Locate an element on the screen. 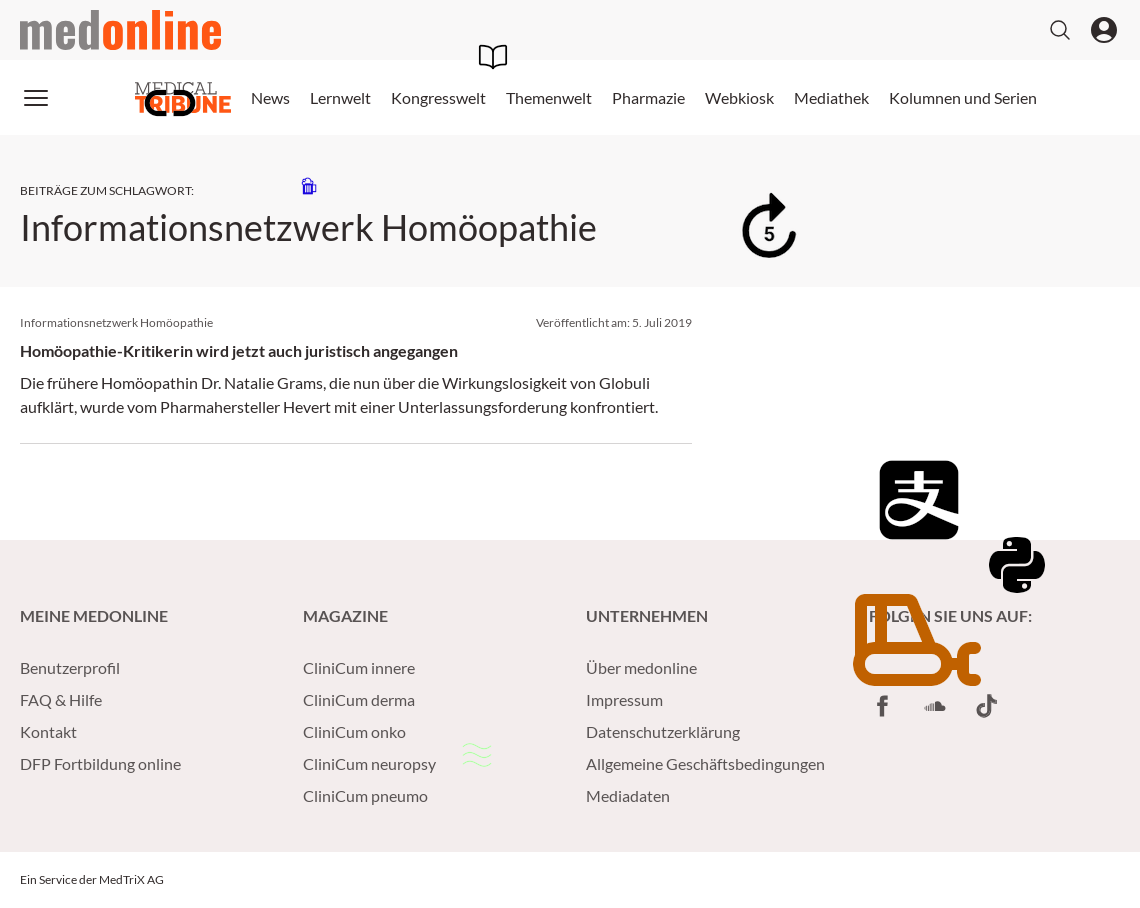 The width and height of the screenshot is (1140, 908). skip forward 5 seconds in media playback is located at coordinates (769, 227).